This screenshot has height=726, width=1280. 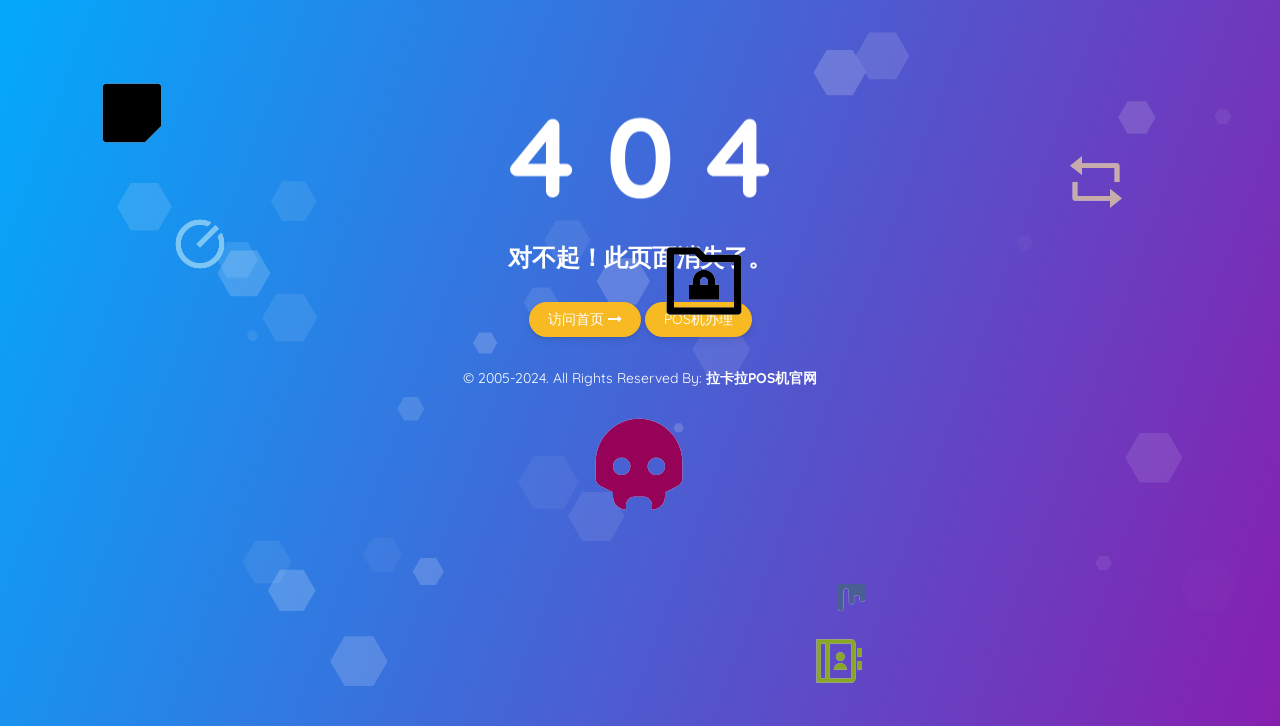 I want to click on open your contacts list, so click(x=836, y=661).